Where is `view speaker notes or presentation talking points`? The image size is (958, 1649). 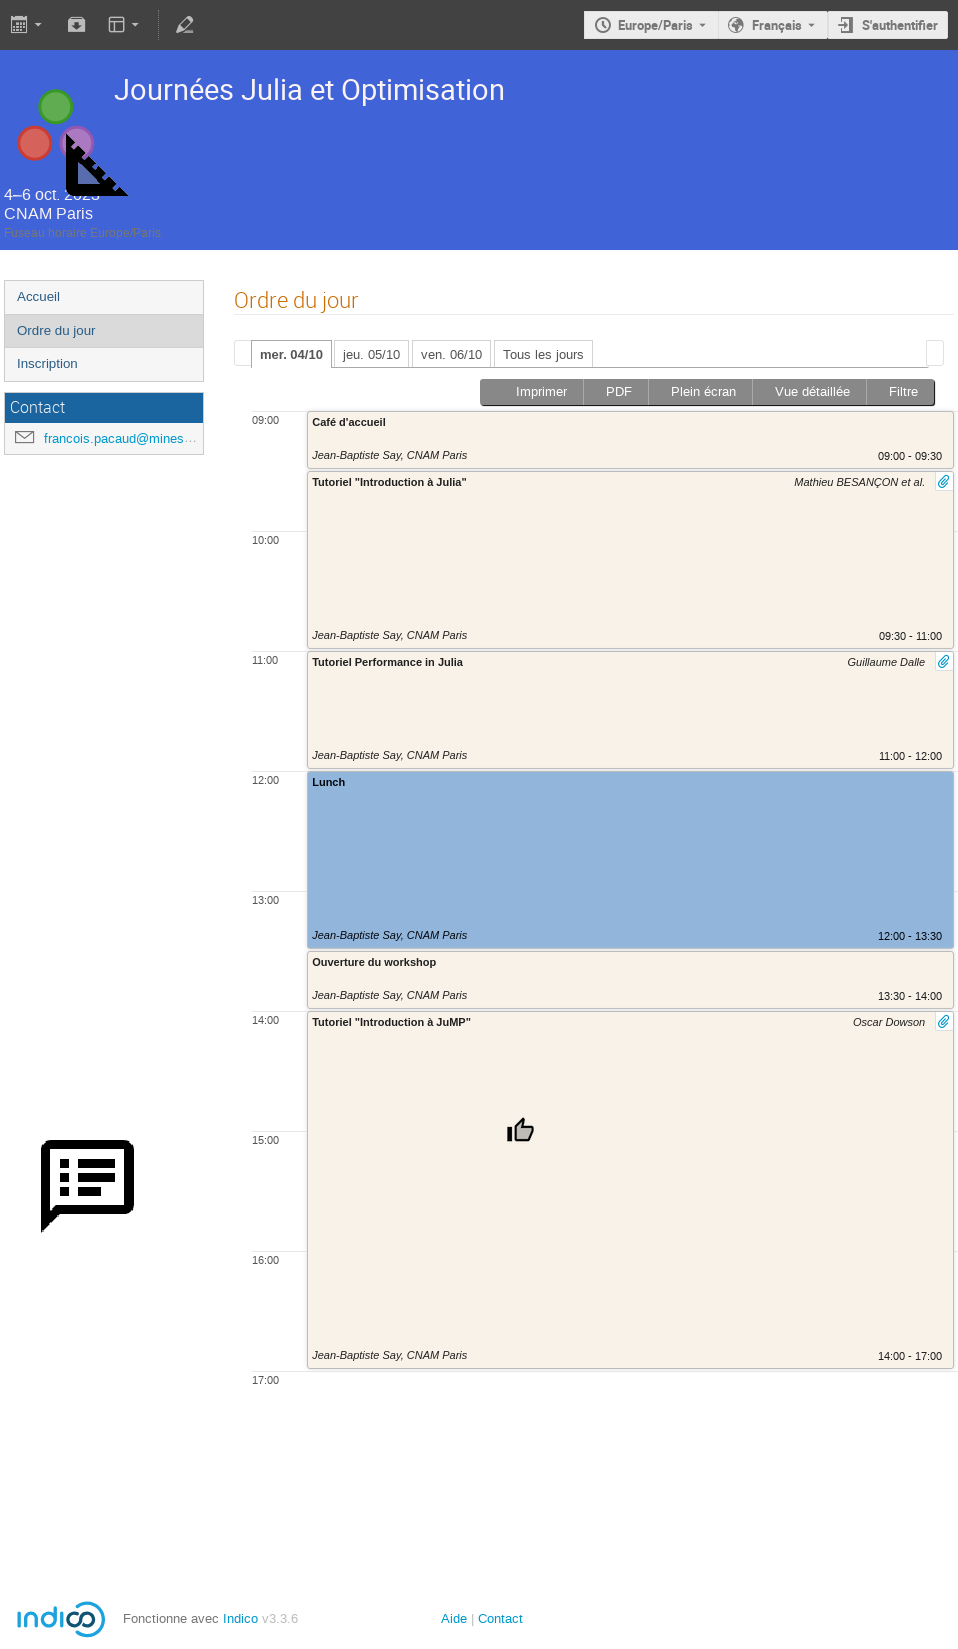 view speaker notes or presentation talking points is located at coordinates (87, 1186).